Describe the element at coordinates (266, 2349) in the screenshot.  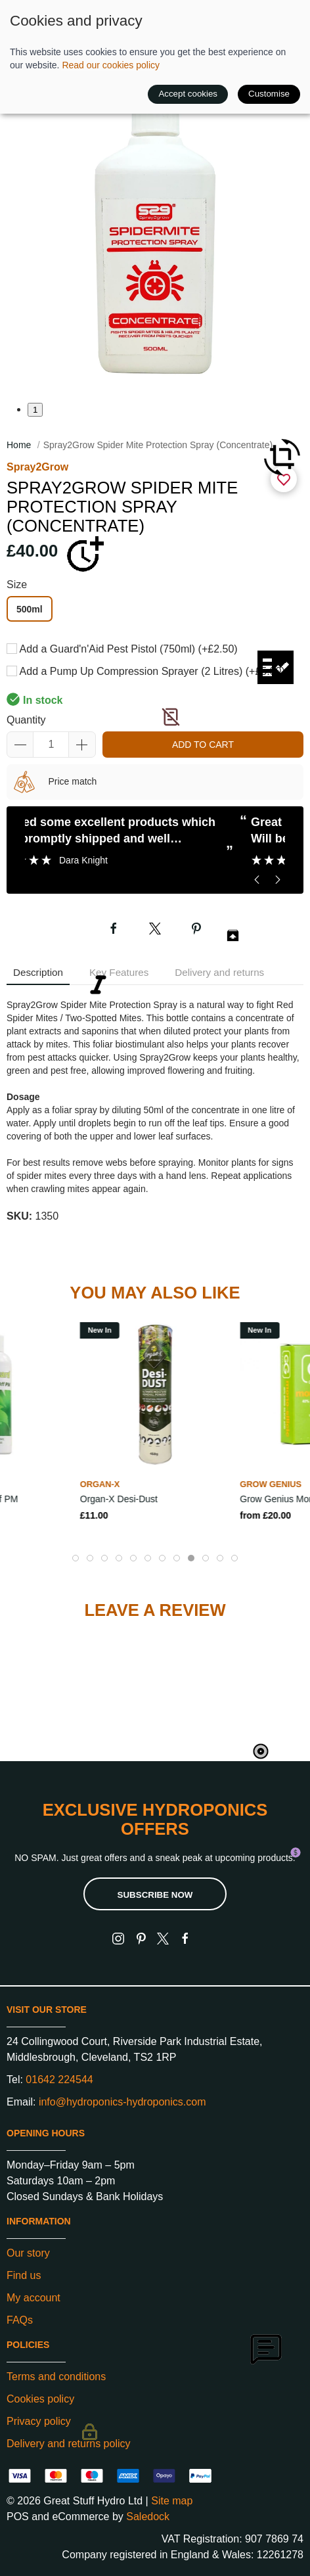
I see `open a chat or messaging feature` at that location.